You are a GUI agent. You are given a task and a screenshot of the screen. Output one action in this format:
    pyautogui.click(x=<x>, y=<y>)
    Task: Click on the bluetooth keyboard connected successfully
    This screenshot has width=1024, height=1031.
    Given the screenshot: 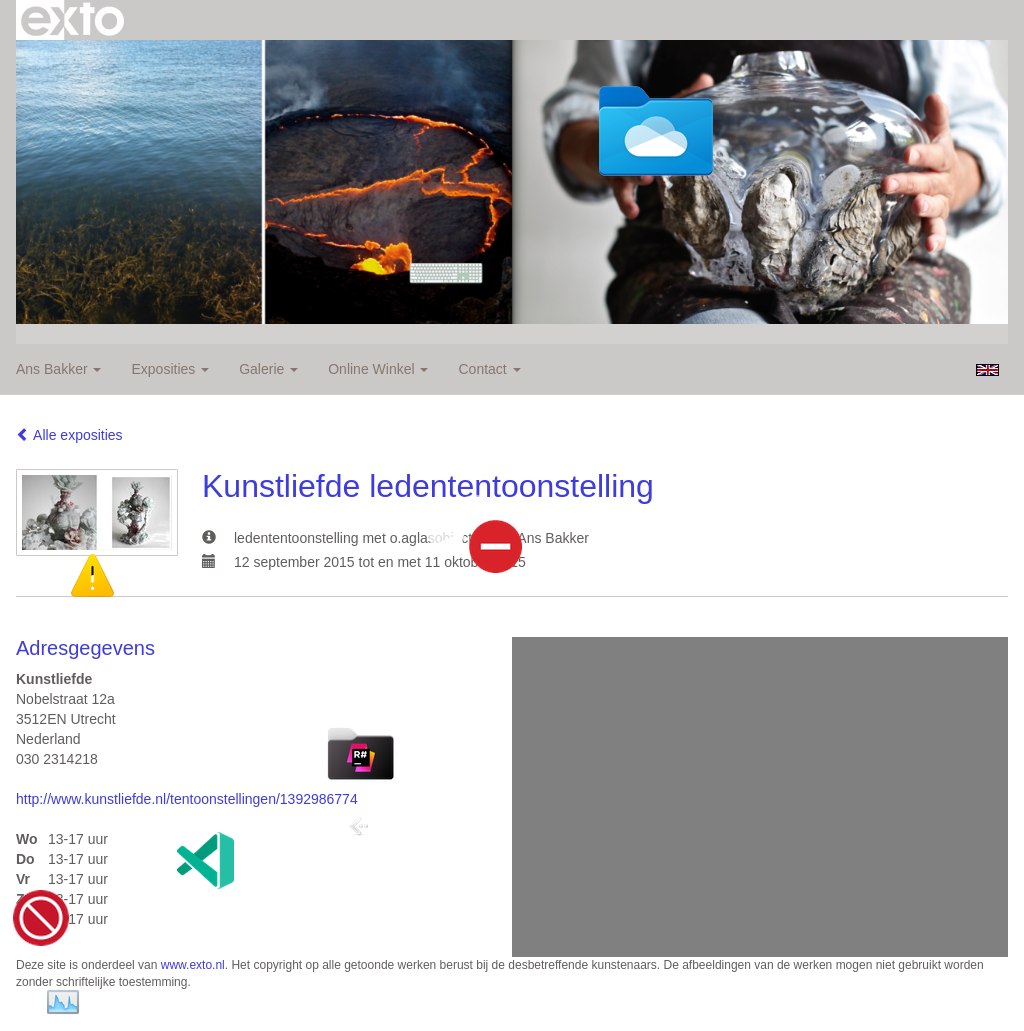 What is the action you would take?
    pyautogui.click(x=446, y=273)
    